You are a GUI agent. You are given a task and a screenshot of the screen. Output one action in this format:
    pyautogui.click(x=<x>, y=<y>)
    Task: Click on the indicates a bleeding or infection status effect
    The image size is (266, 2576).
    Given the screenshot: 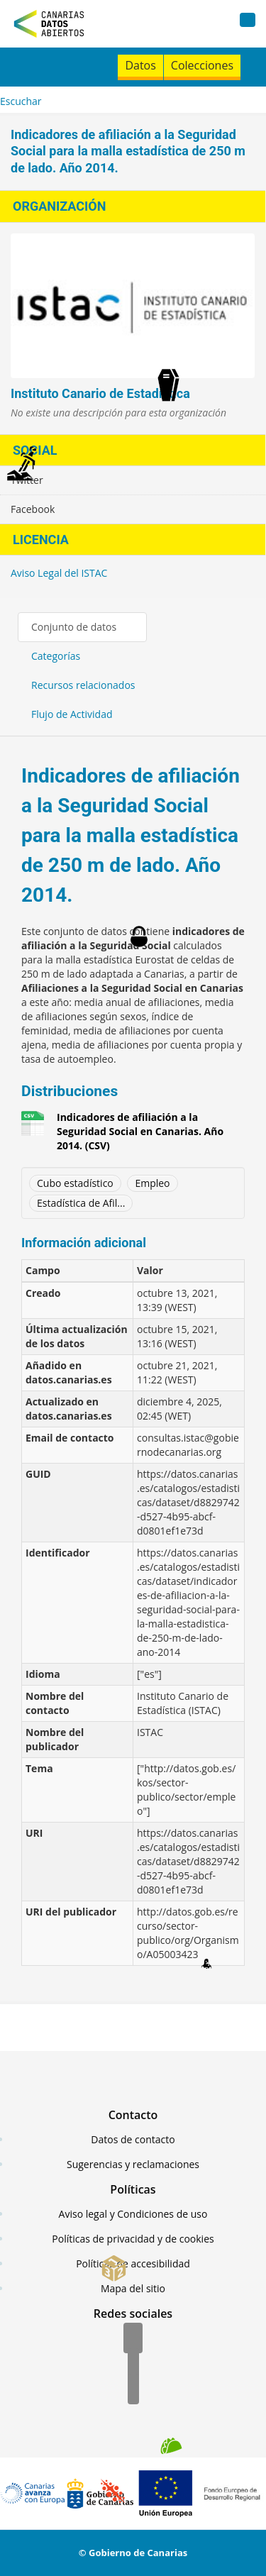 What is the action you would take?
    pyautogui.click(x=113, y=2491)
    